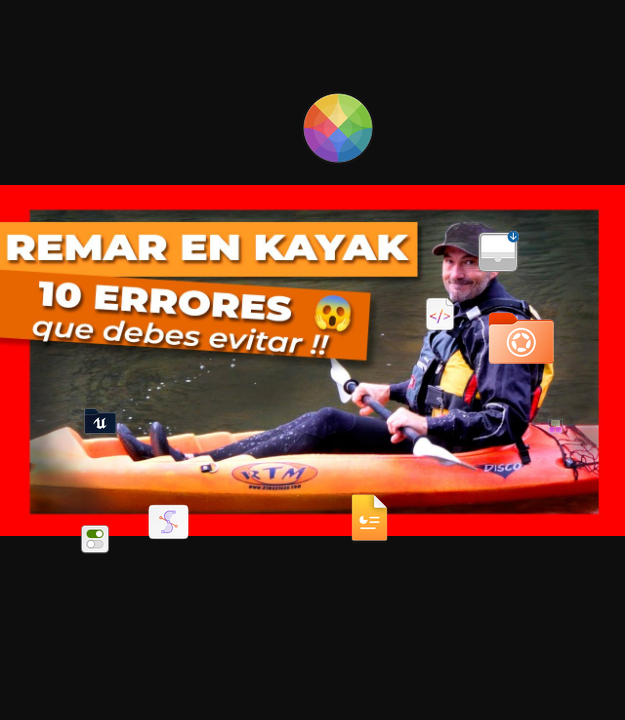  Describe the element at coordinates (555, 426) in the screenshot. I see `select all items in the current view` at that location.